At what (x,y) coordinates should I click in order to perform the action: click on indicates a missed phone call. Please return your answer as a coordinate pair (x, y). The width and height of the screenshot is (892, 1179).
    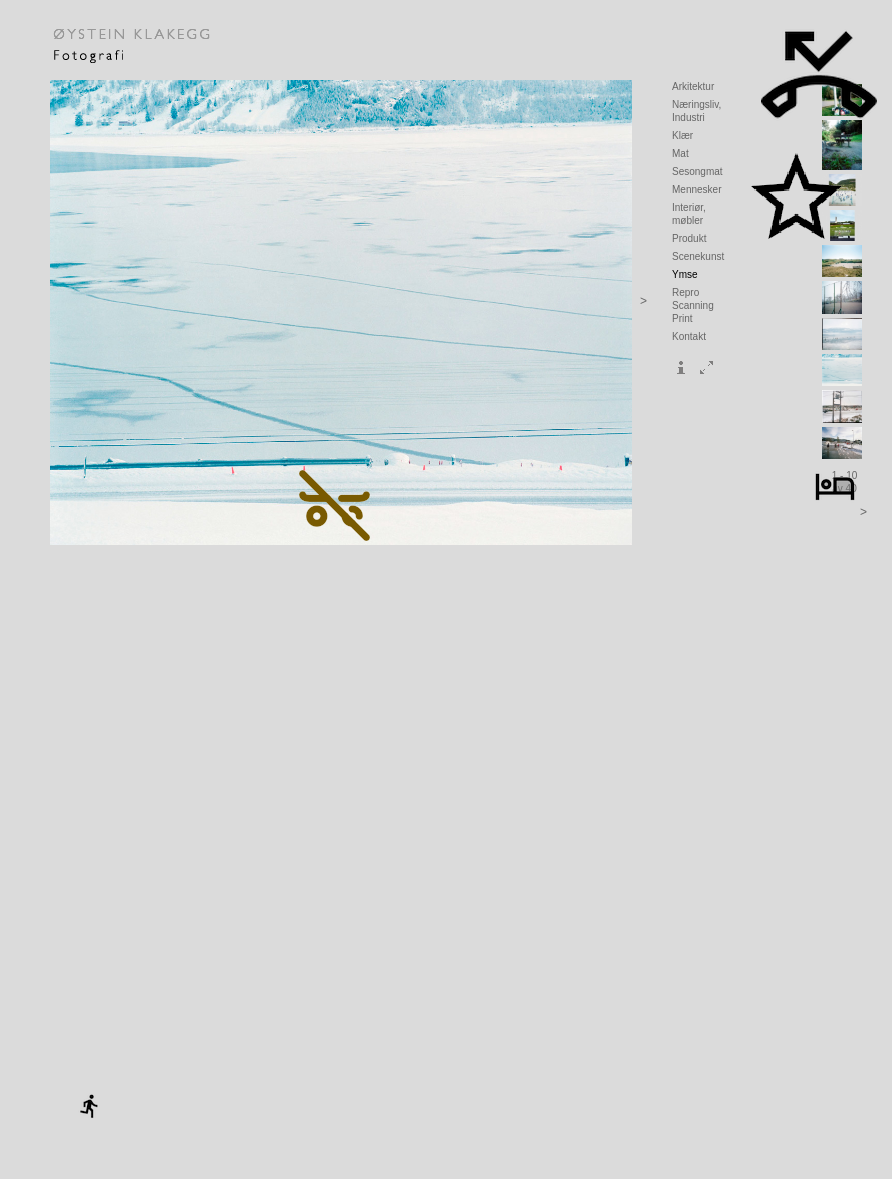
    Looking at the image, I should click on (819, 75).